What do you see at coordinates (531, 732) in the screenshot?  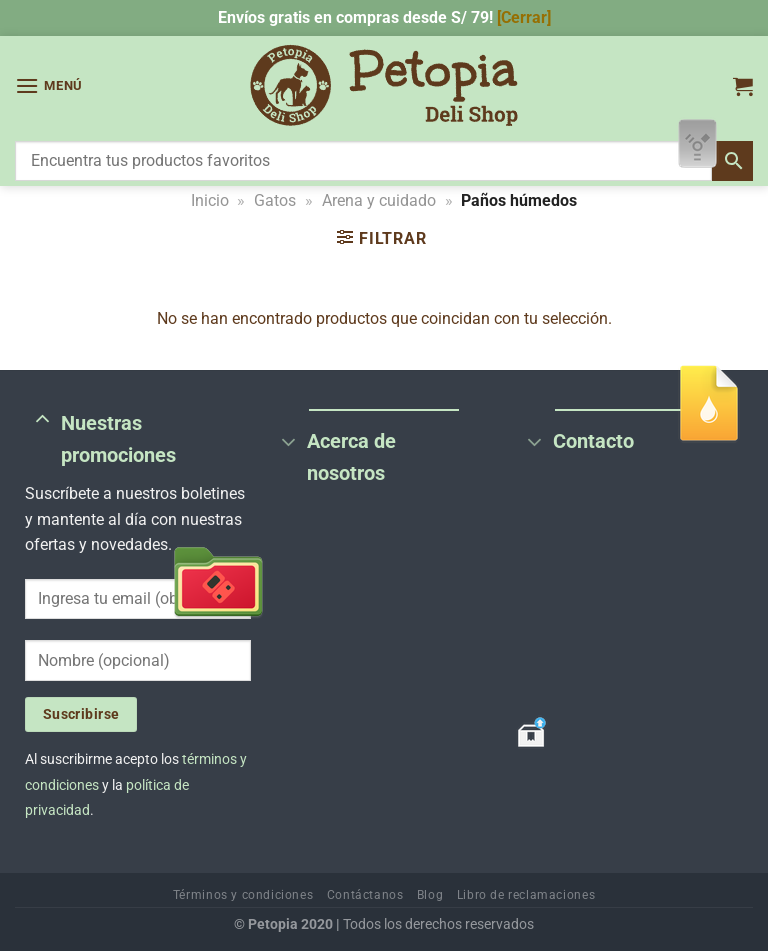 I see `additional software updates available` at bounding box center [531, 732].